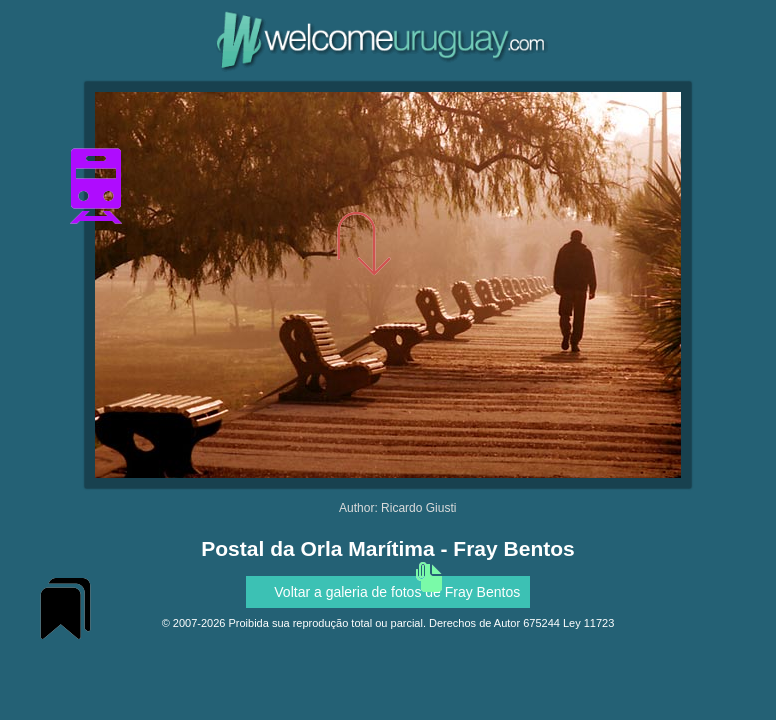 Image resolution: width=776 pixels, height=720 pixels. What do you see at coordinates (361, 243) in the screenshot?
I see `redo or repeat last action` at bounding box center [361, 243].